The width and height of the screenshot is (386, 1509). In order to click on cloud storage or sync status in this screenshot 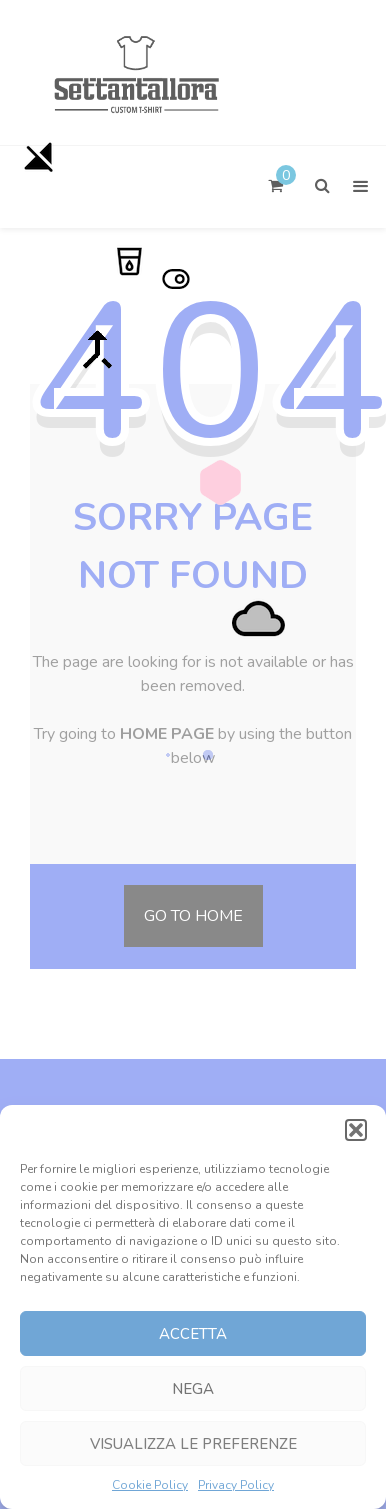, I will do `click(258, 618)`.